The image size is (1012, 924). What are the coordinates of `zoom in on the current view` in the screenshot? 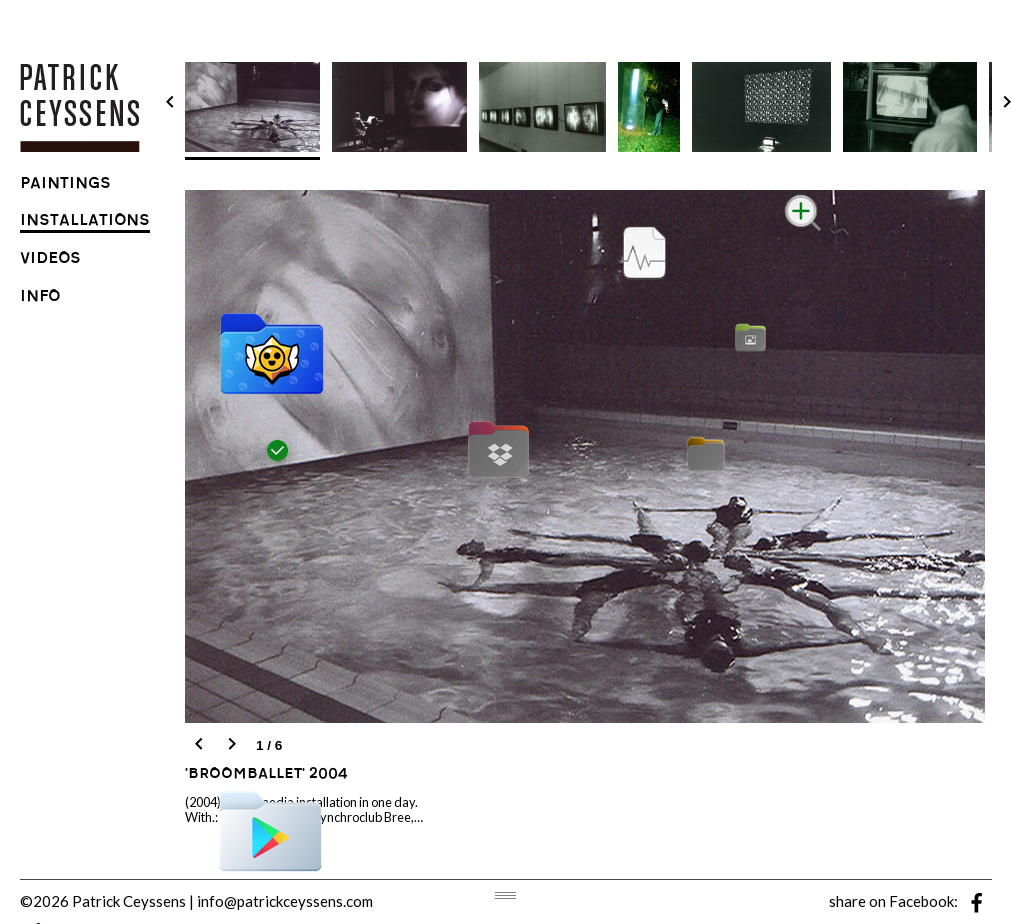 It's located at (803, 213).